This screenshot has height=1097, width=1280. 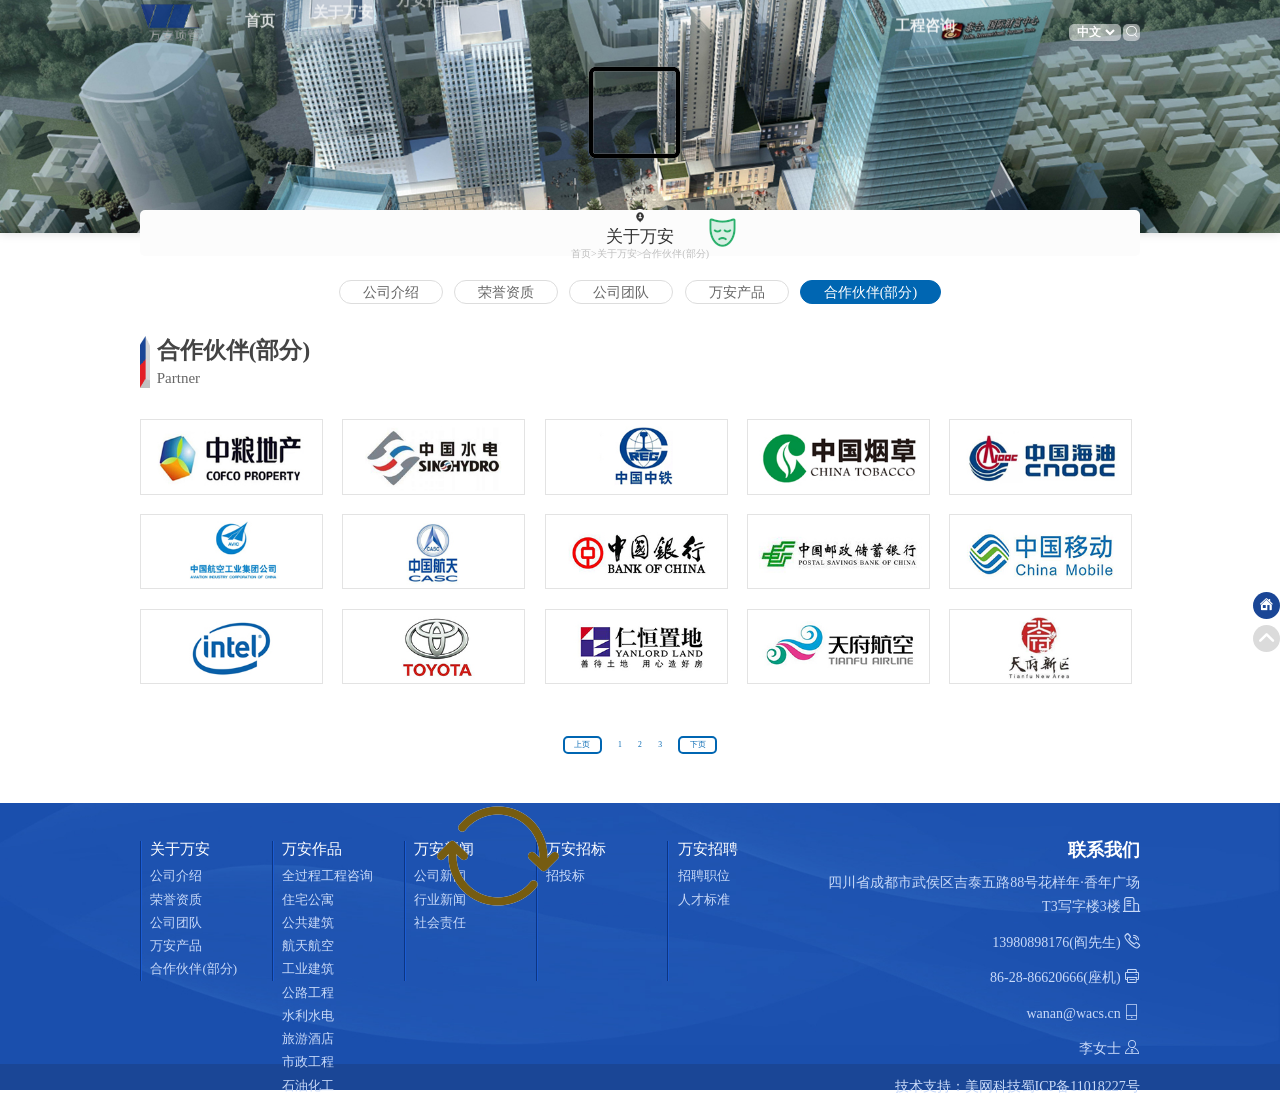 What do you see at coordinates (634, 112) in the screenshot?
I see `stop media playback` at bounding box center [634, 112].